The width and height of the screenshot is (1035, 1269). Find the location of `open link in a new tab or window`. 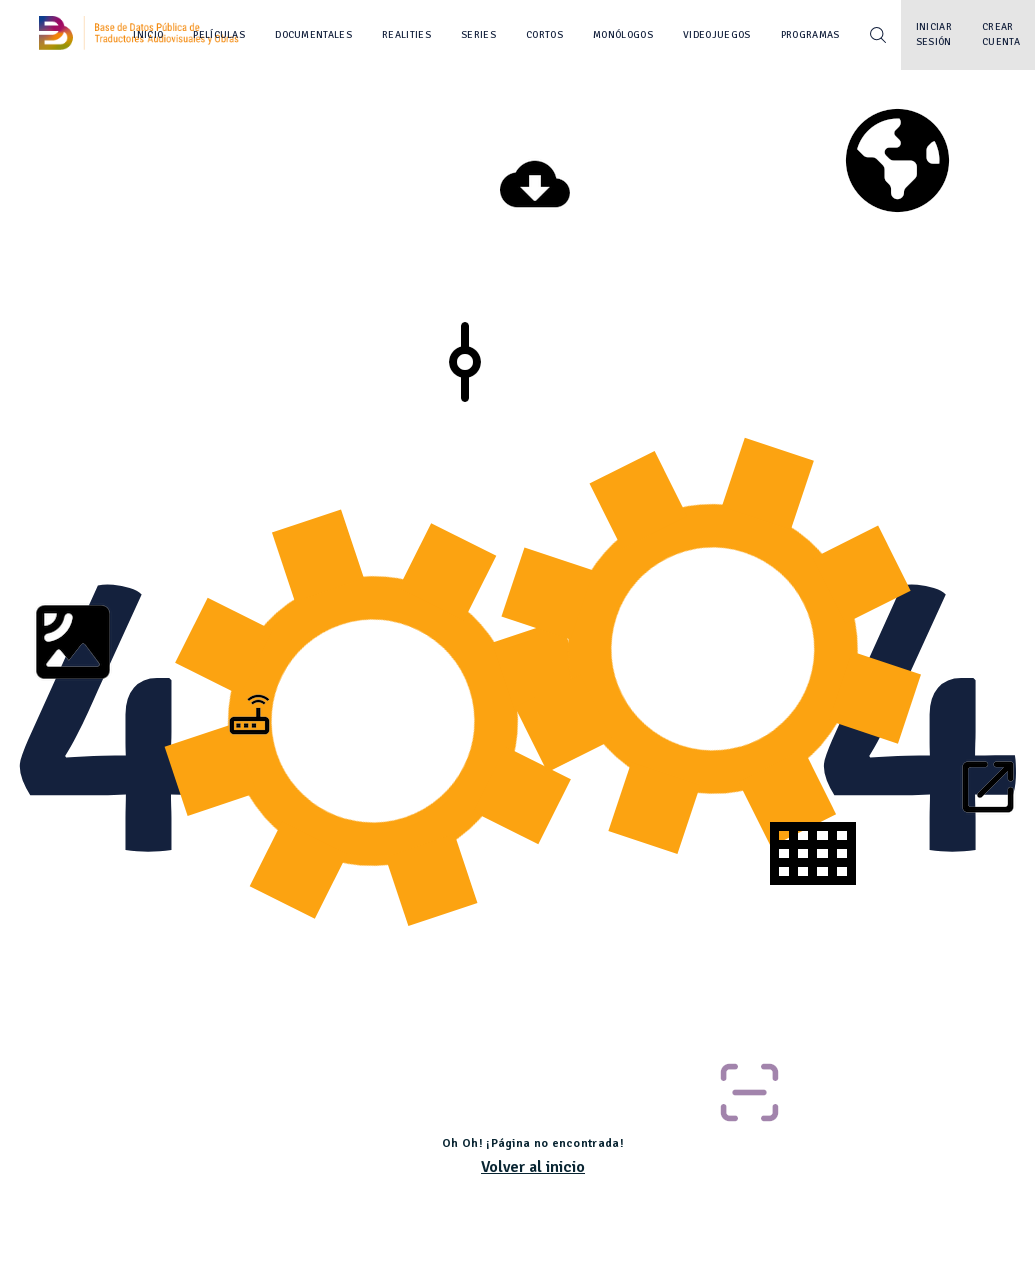

open link in a new tab or window is located at coordinates (988, 787).